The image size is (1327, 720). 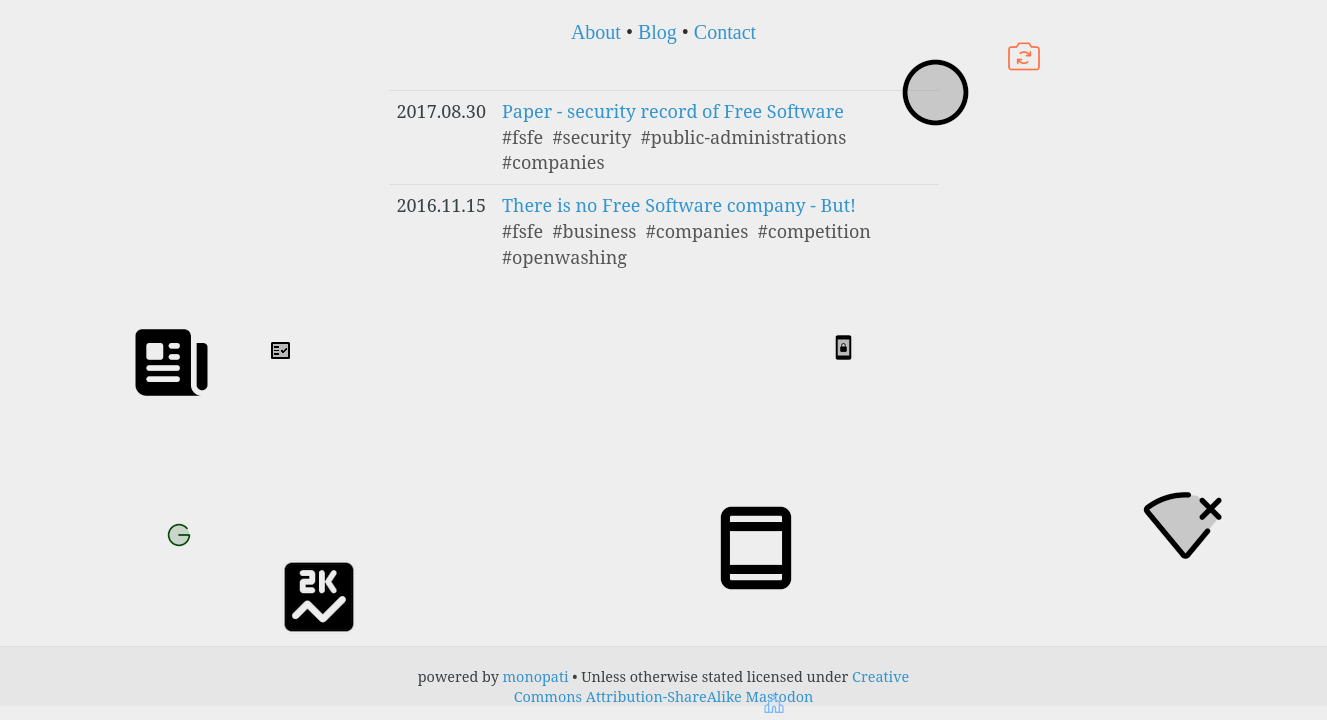 I want to click on indicates a nearby church or place of worship, so click(x=774, y=704).